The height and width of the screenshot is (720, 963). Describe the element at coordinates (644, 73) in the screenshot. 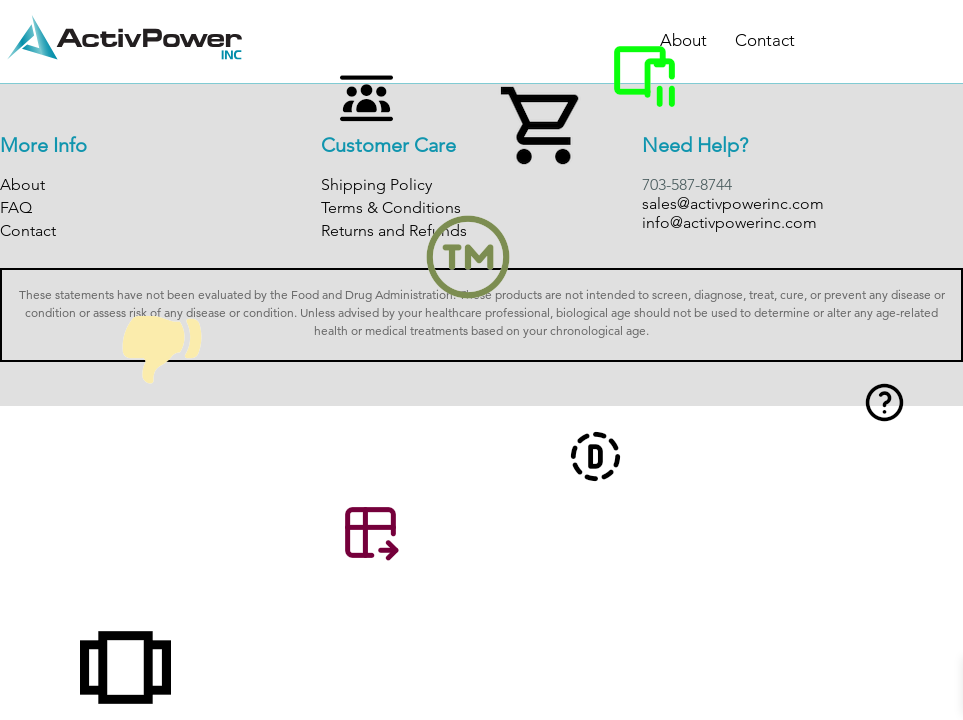

I see `pause syncing across devices` at that location.